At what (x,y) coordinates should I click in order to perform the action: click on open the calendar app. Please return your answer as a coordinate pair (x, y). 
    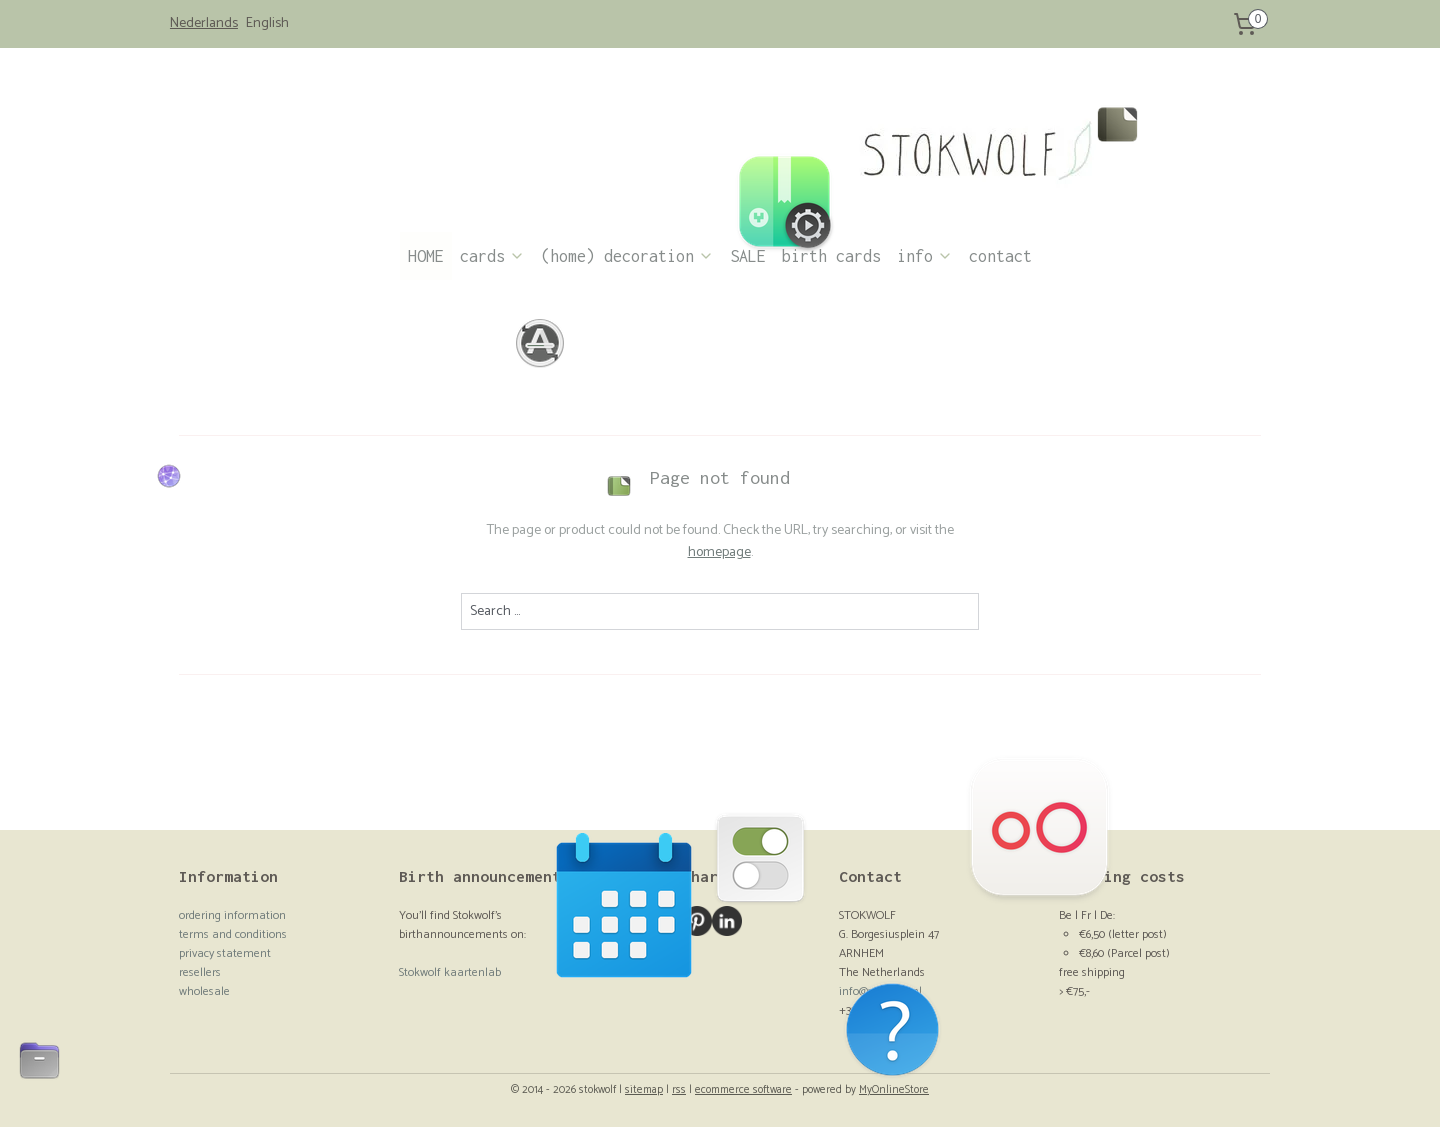
    Looking at the image, I should click on (624, 910).